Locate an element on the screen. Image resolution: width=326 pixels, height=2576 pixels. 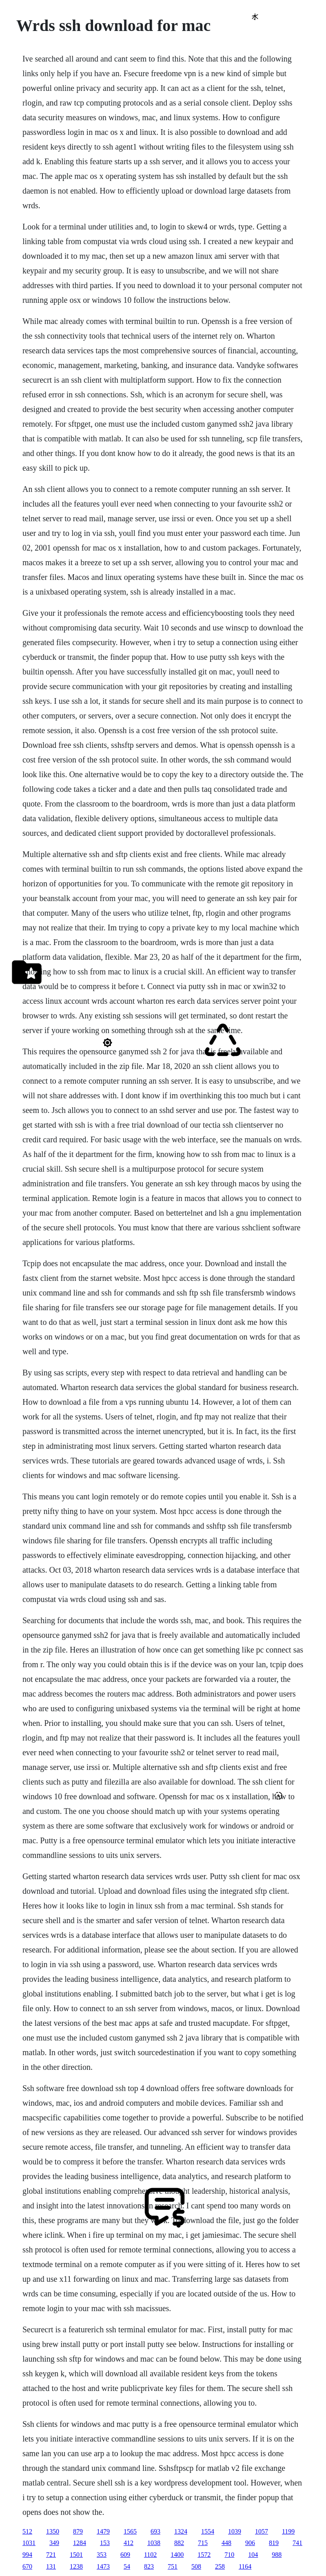
charging in progress is located at coordinates (278, 1796).